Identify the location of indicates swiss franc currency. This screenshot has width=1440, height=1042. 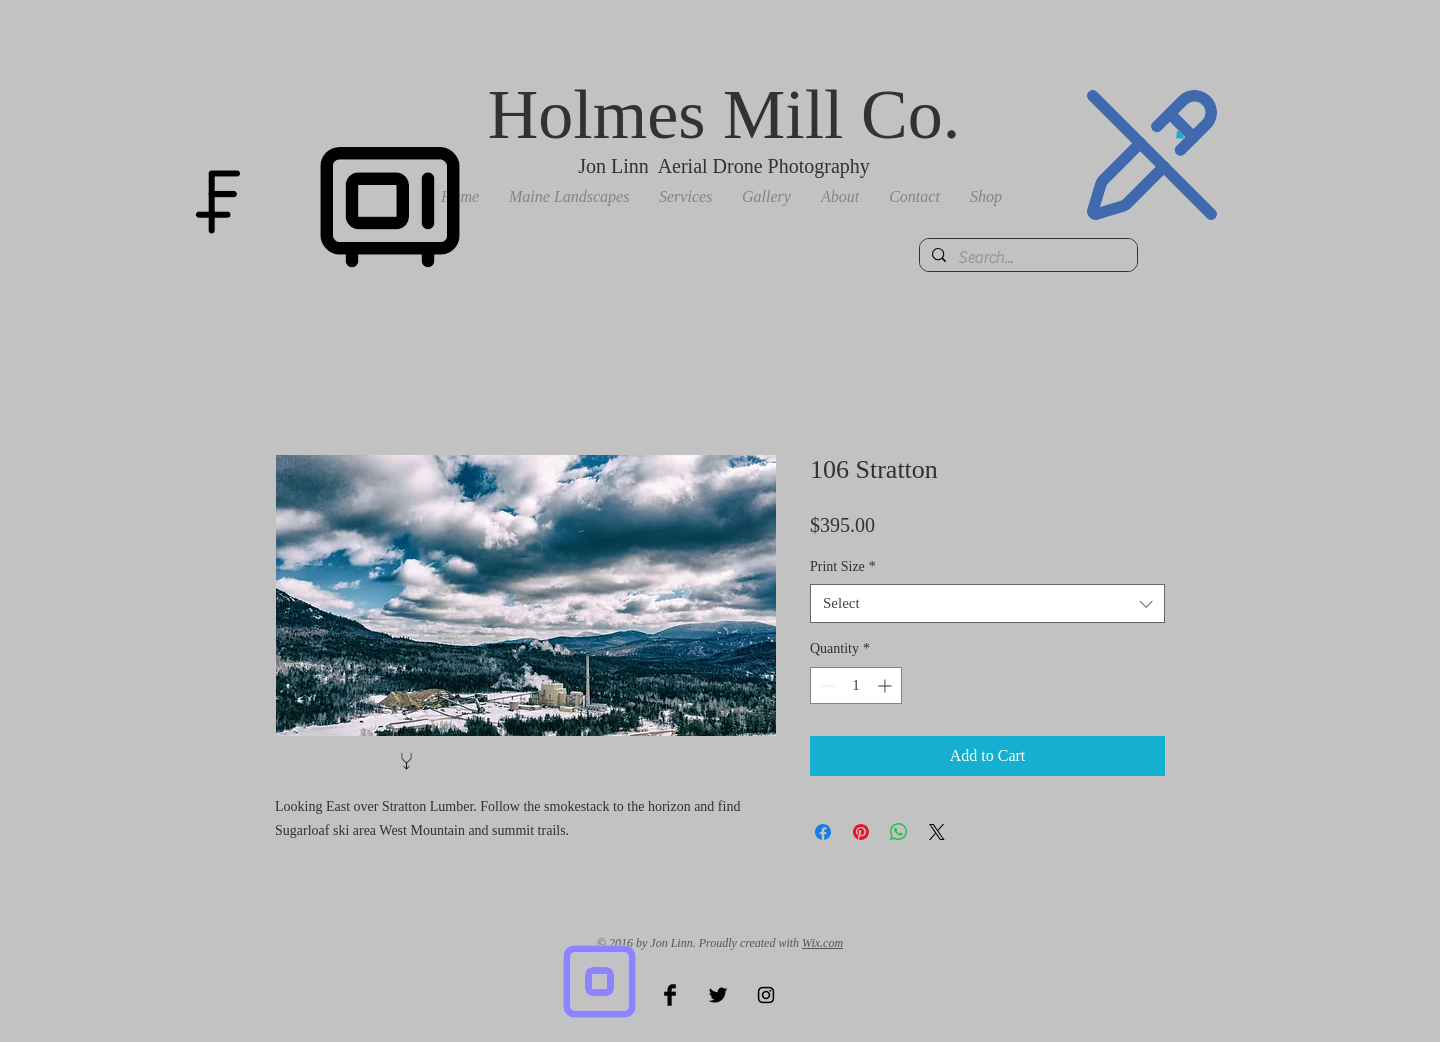
(218, 202).